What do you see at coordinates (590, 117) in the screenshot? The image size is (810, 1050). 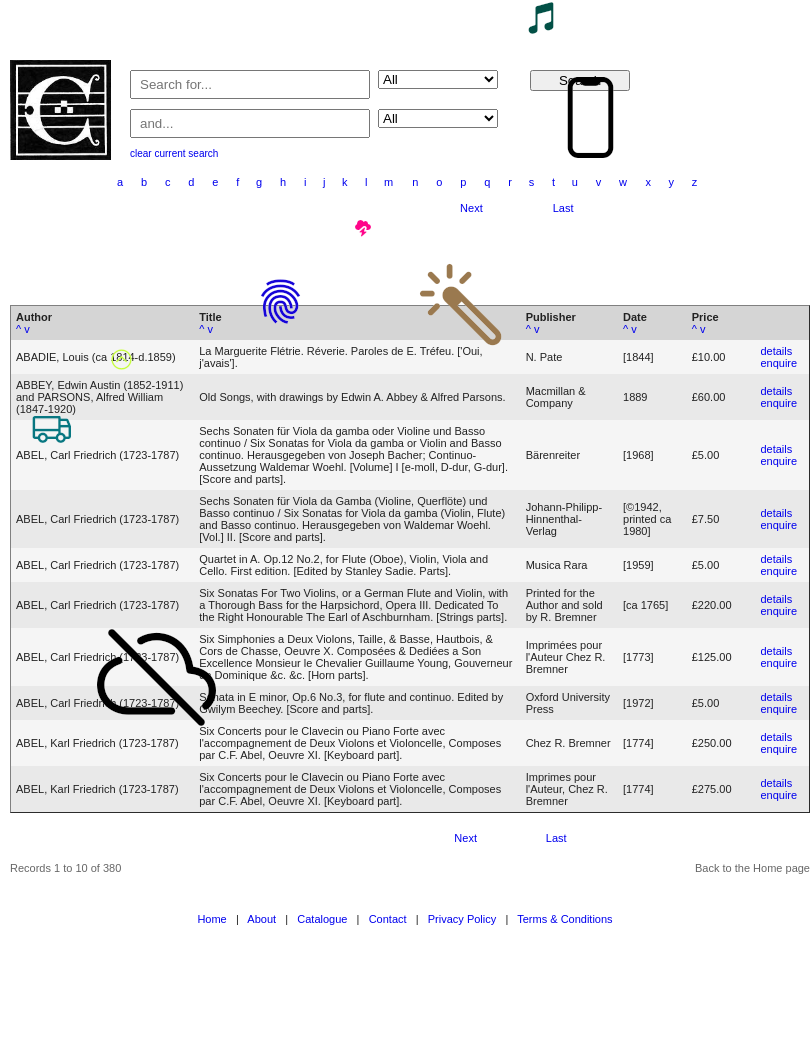 I see `switch to mobile view` at bounding box center [590, 117].